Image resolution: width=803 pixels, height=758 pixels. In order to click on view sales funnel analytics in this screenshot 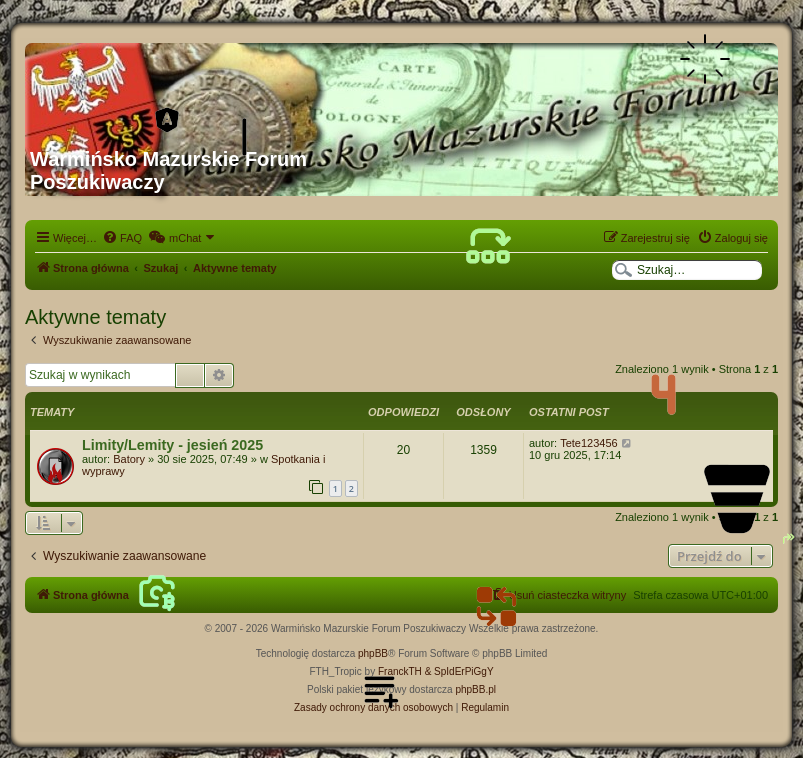, I will do `click(737, 499)`.